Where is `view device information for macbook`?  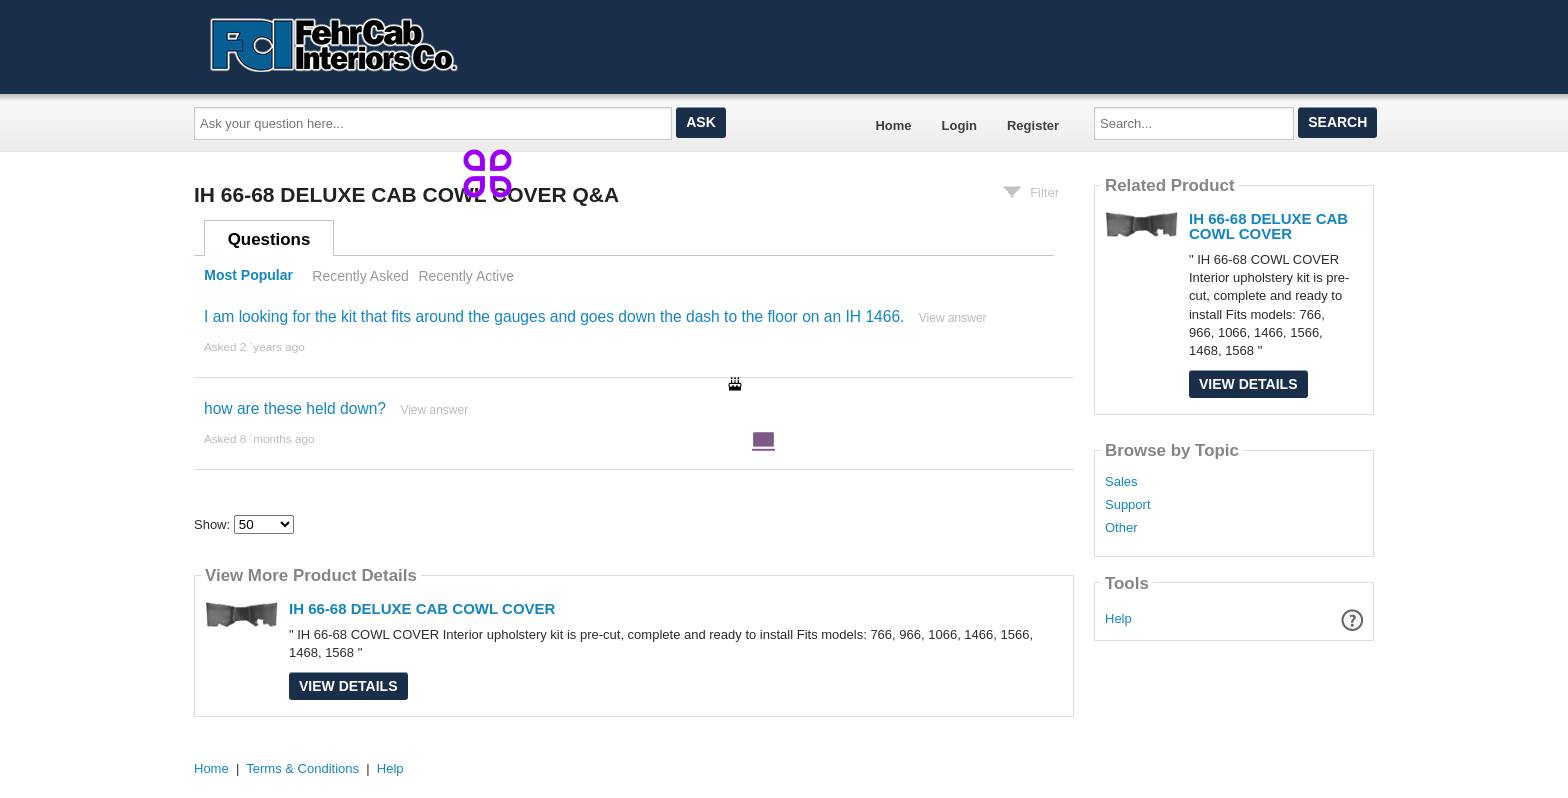
view device information for macbook is located at coordinates (763, 441).